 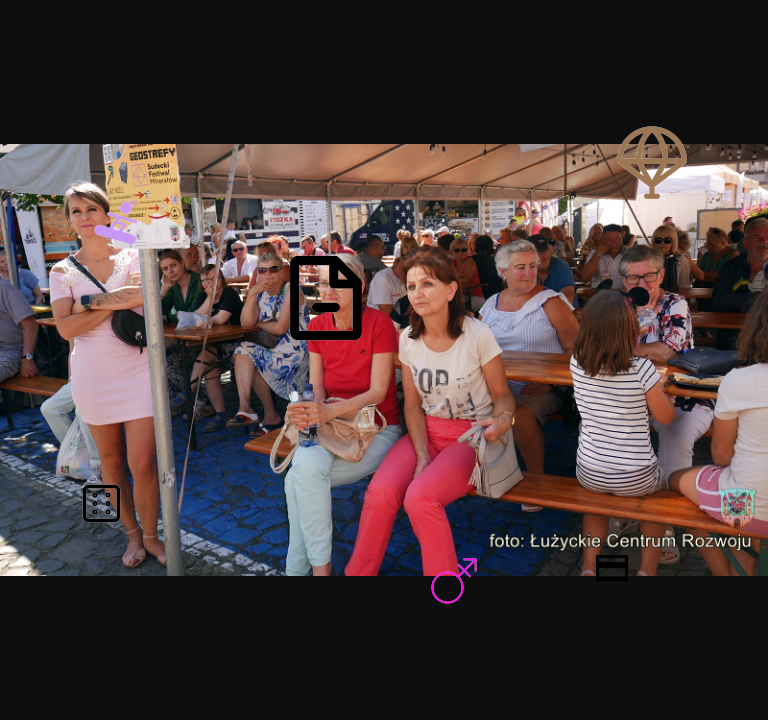 What do you see at coordinates (326, 298) in the screenshot?
I see `remove a file from your collection` at bounding box center [326, 298].